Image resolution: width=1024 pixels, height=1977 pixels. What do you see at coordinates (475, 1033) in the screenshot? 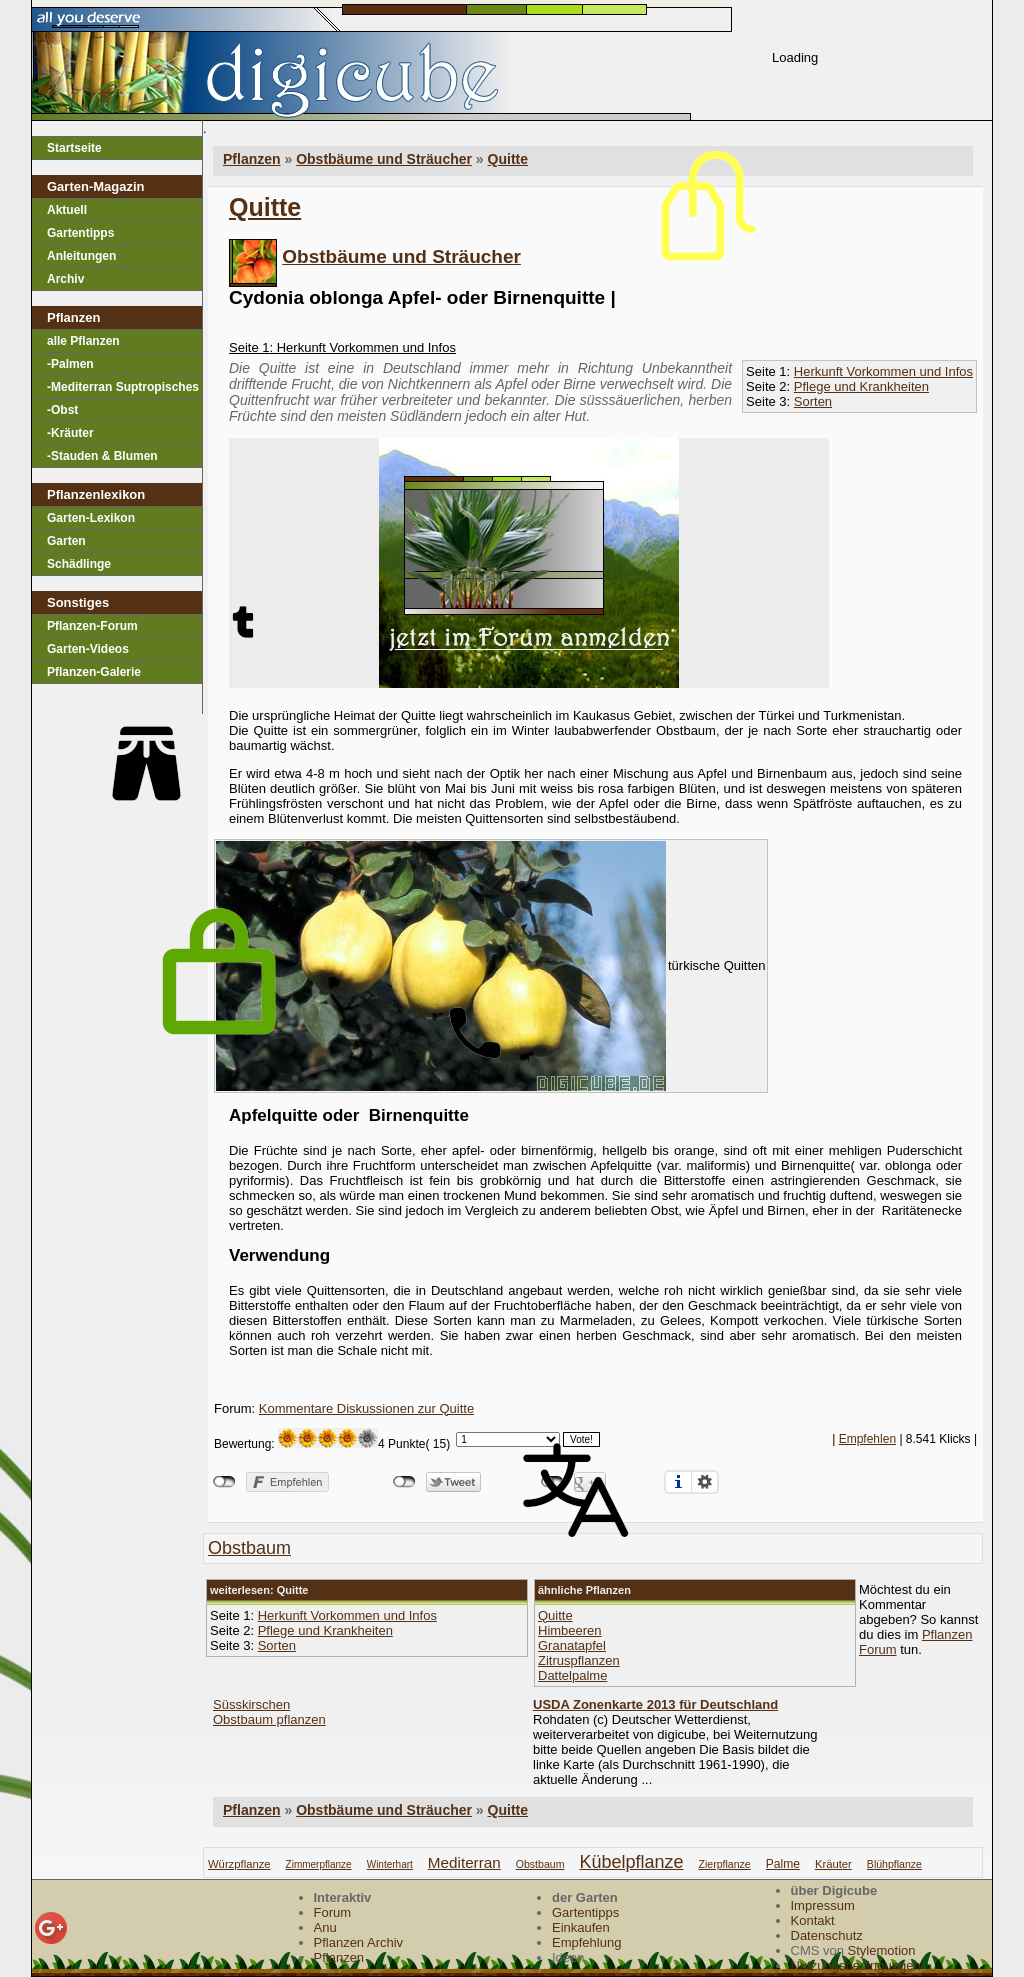
I see `make a phone call` at bounding box center [475, 1033].